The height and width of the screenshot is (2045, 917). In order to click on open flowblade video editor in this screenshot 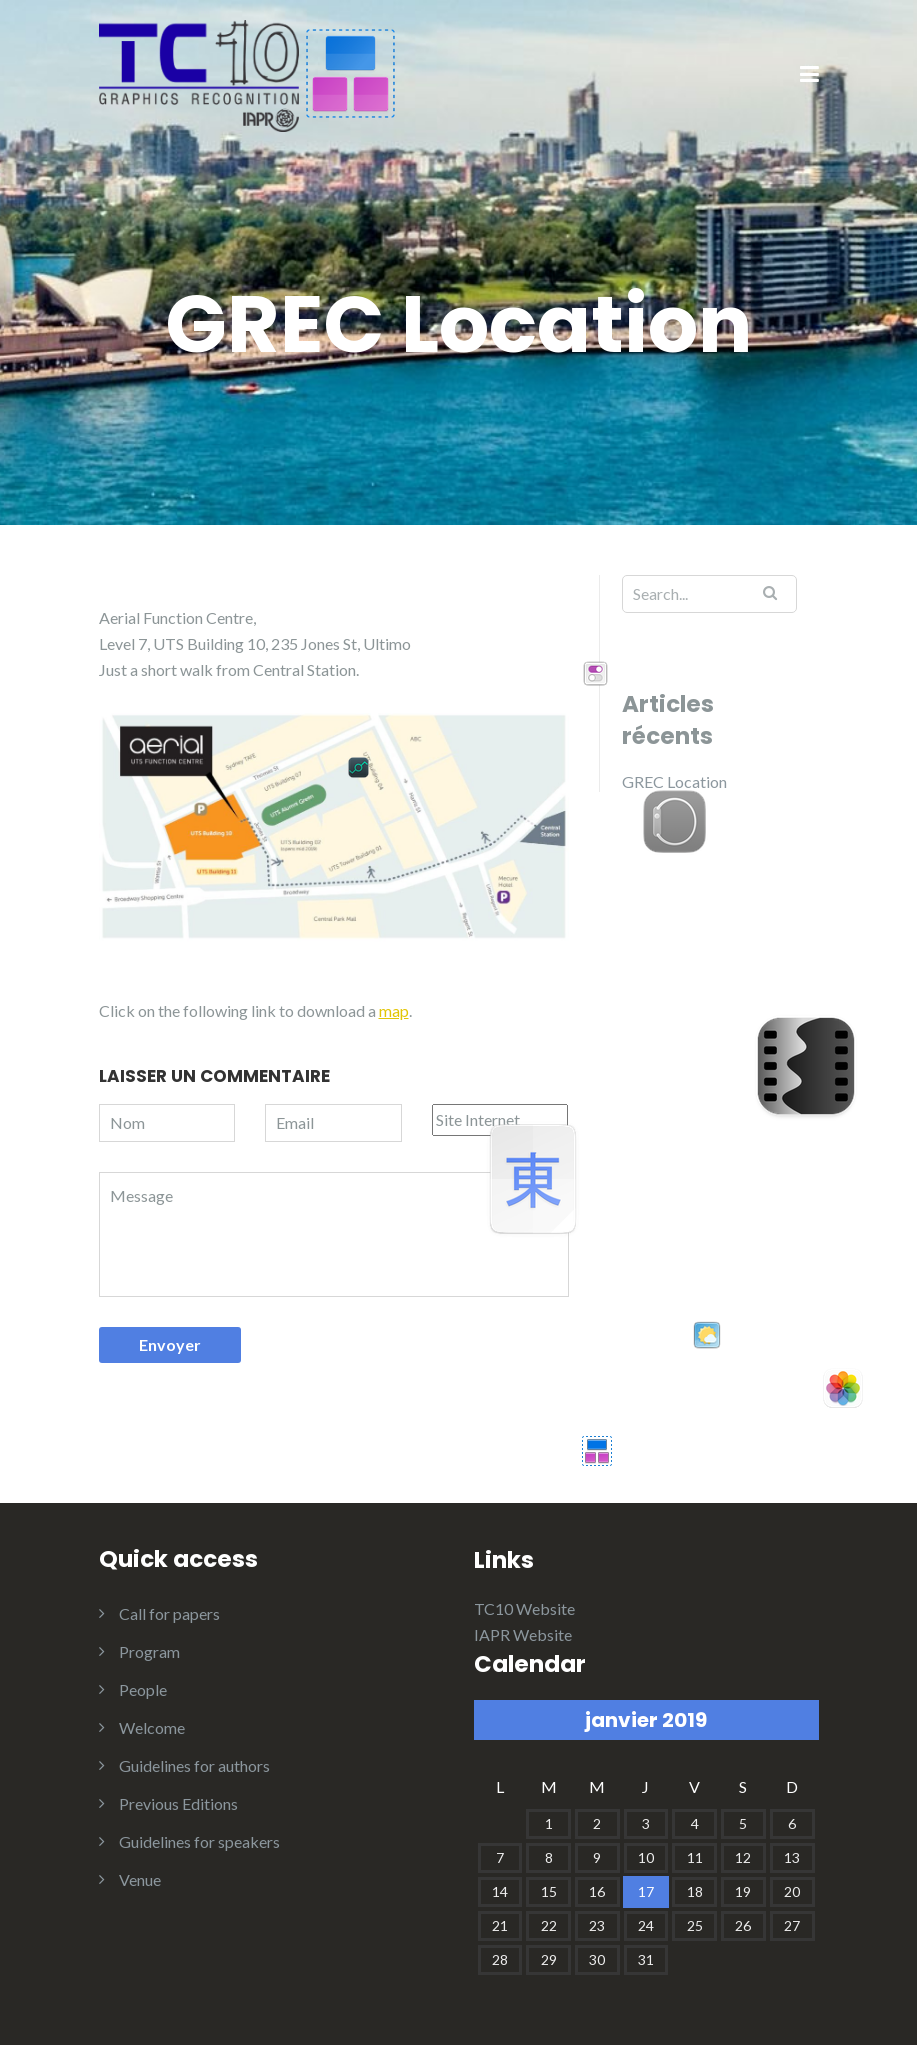, I will do `click(806, 1066)`.